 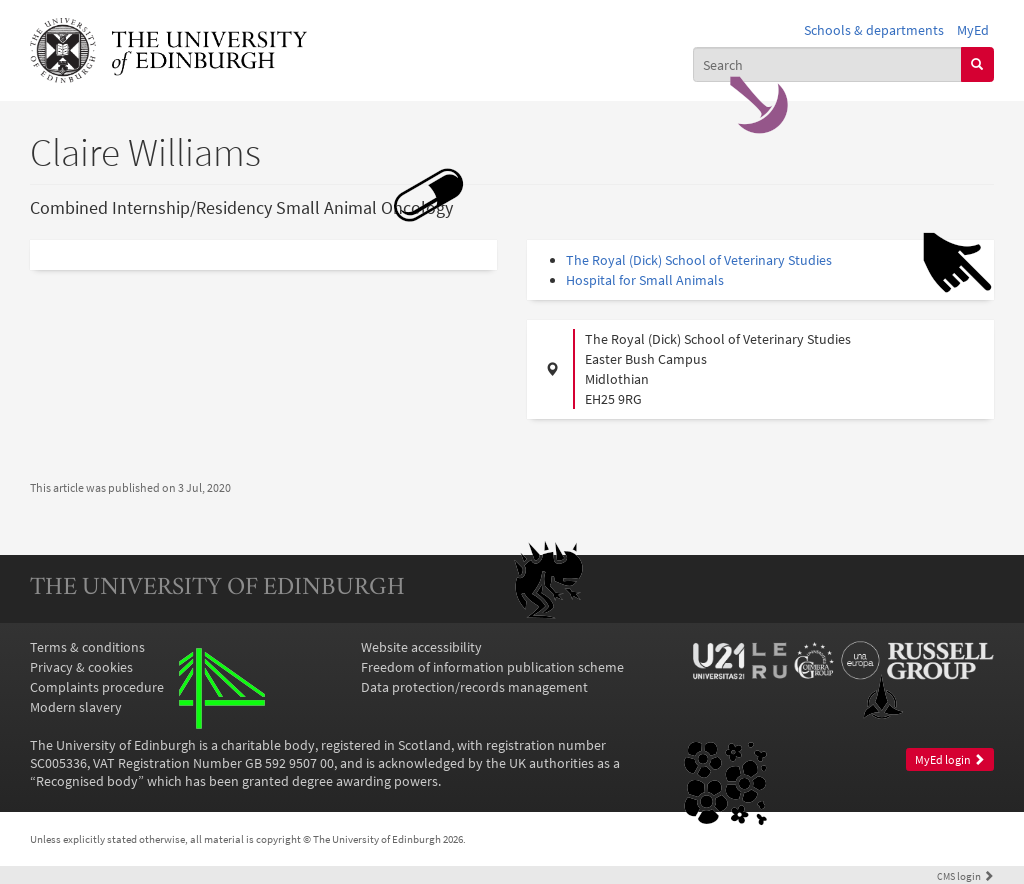 What do you see at coordinates (548, 579) in the screenshot?
I see `select troglodyte character or creature class` at bounding box center [548, 579].